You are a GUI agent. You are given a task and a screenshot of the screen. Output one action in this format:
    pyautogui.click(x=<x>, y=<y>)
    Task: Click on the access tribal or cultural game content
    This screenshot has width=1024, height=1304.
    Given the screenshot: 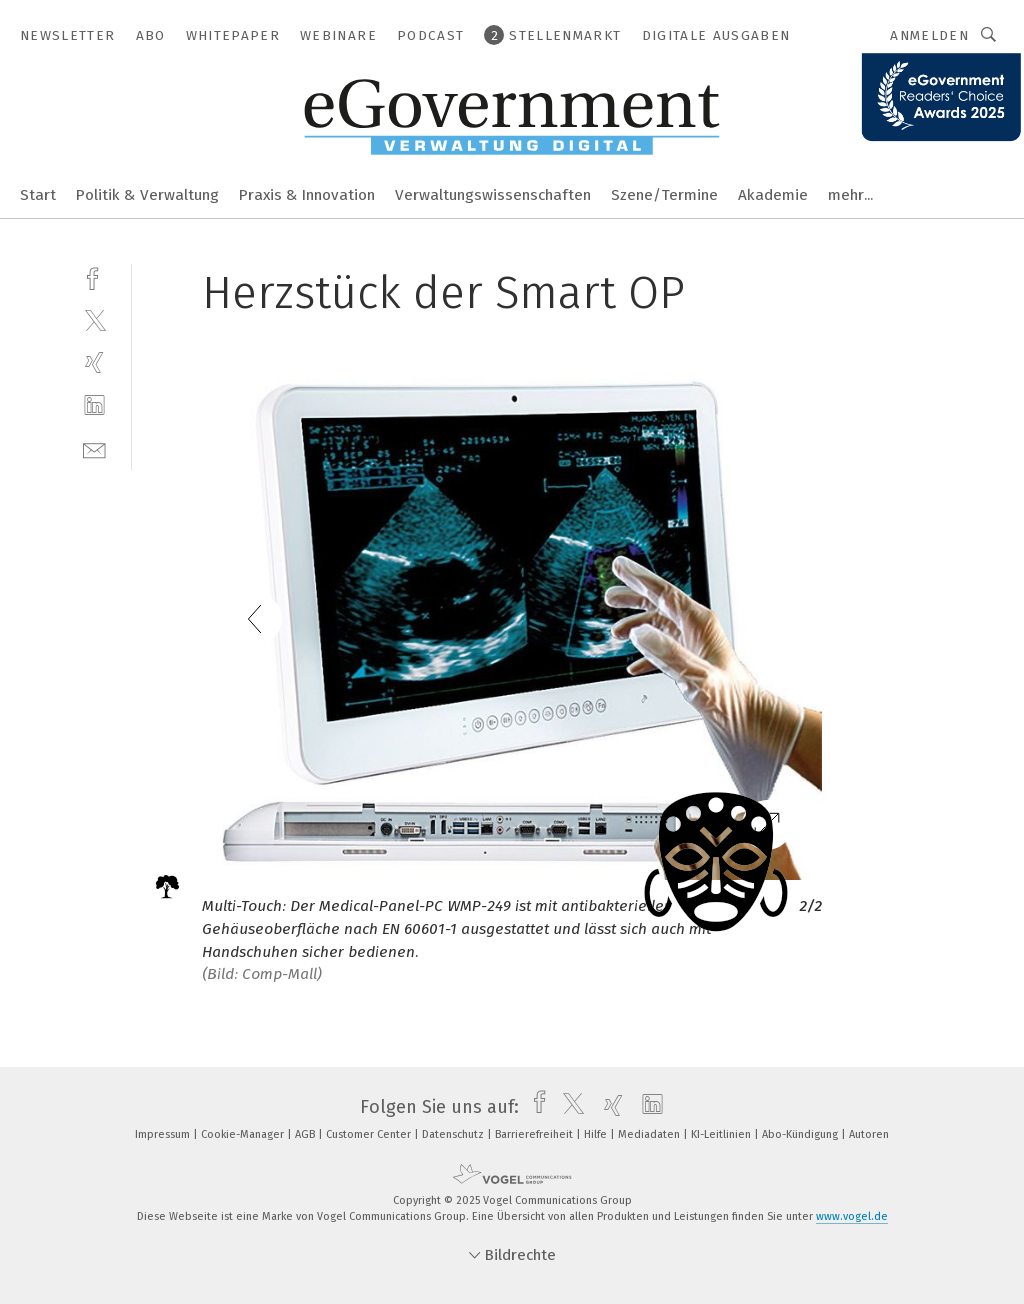 What is the action you would take?
    pyautogui.click(x=716, y=862)
    